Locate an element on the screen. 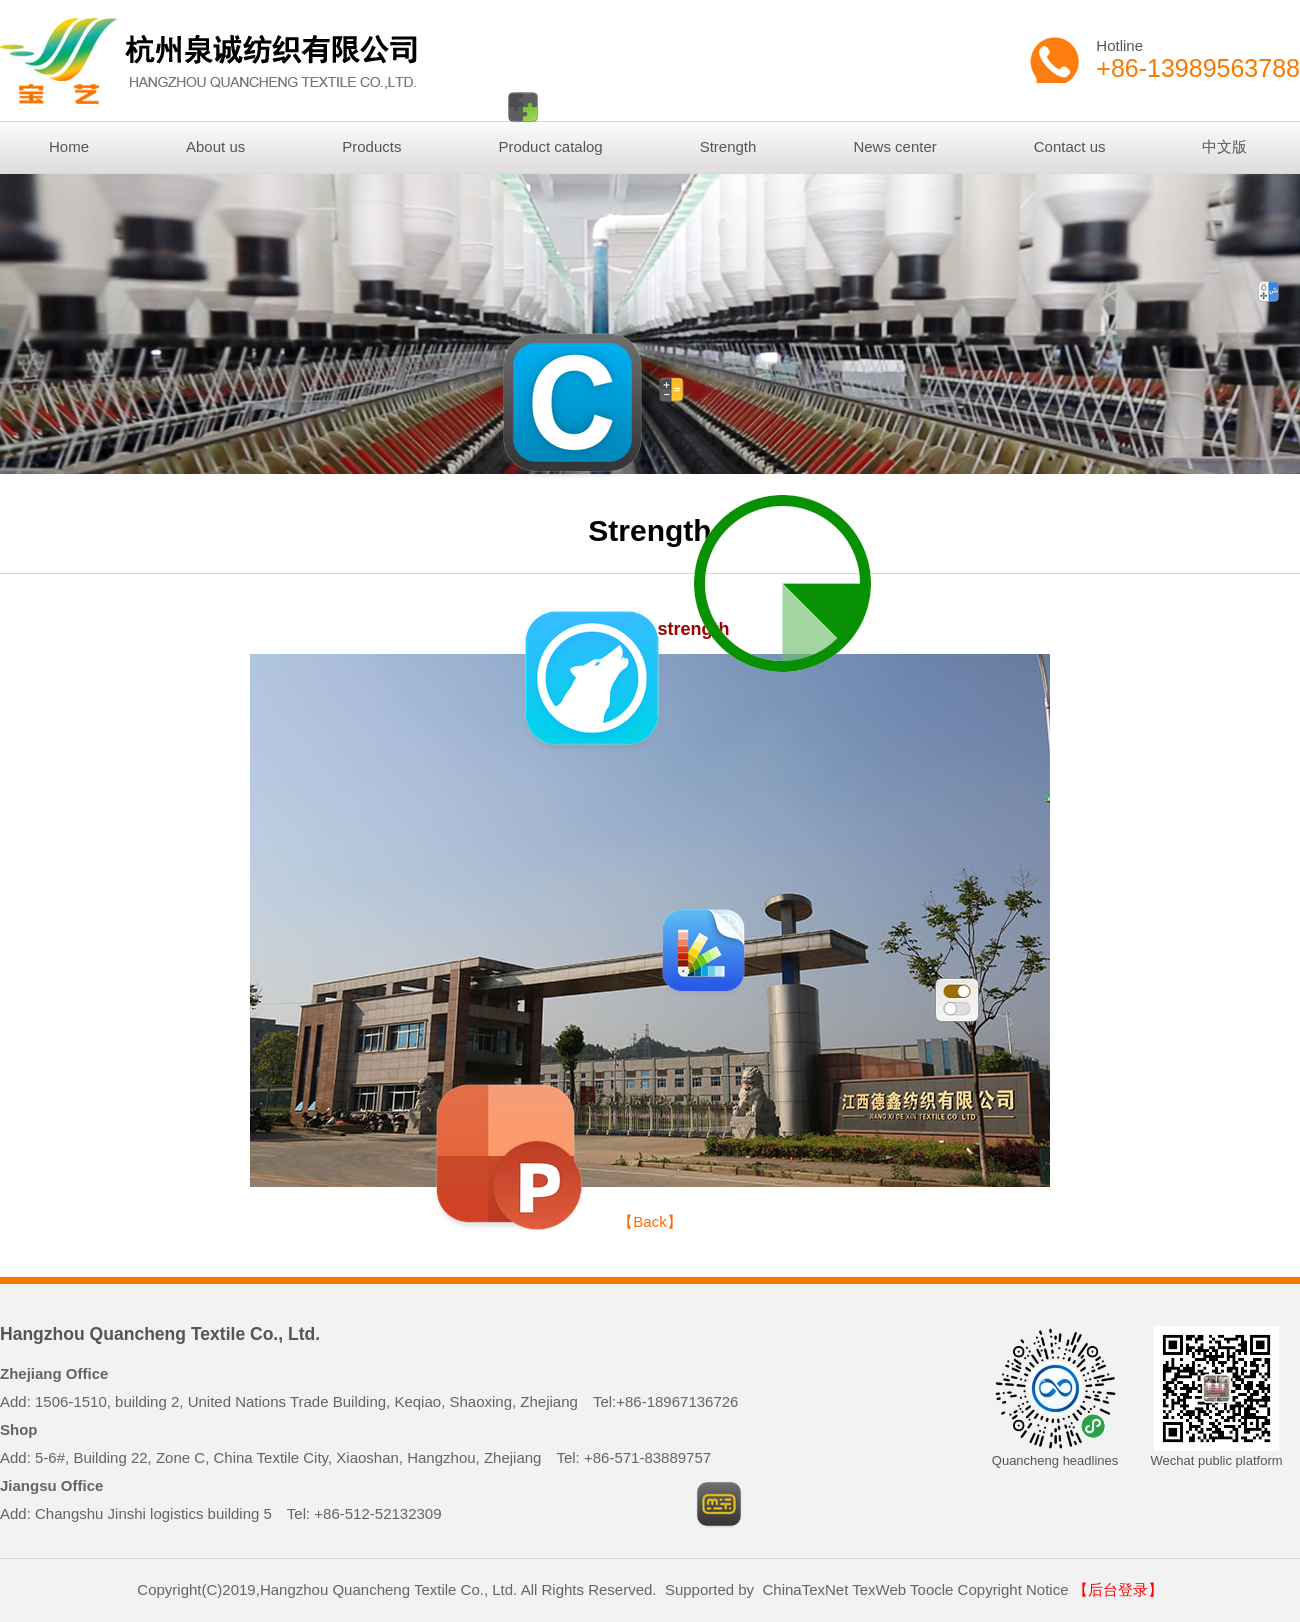 Image resolution: width=1300 pixels, height=1622 pixels. launch the cemu wii u emulator is located at coordinates (572, 402).